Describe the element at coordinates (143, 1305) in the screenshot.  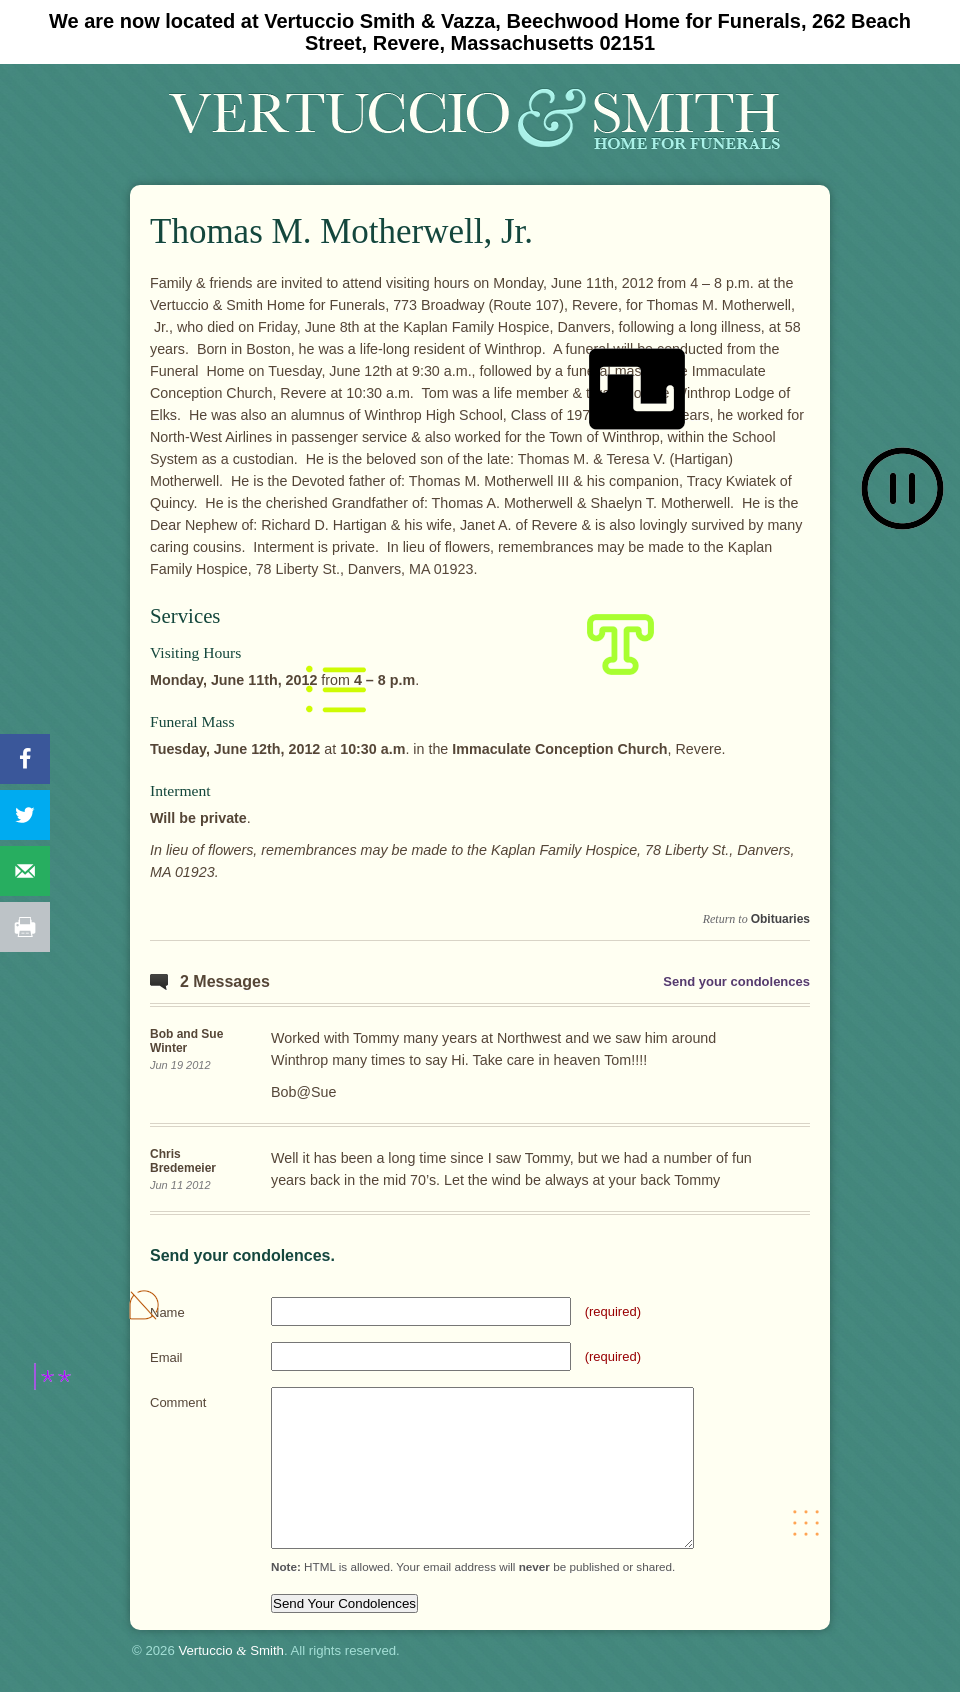
I see `mute or disable chat notifications` at that location.